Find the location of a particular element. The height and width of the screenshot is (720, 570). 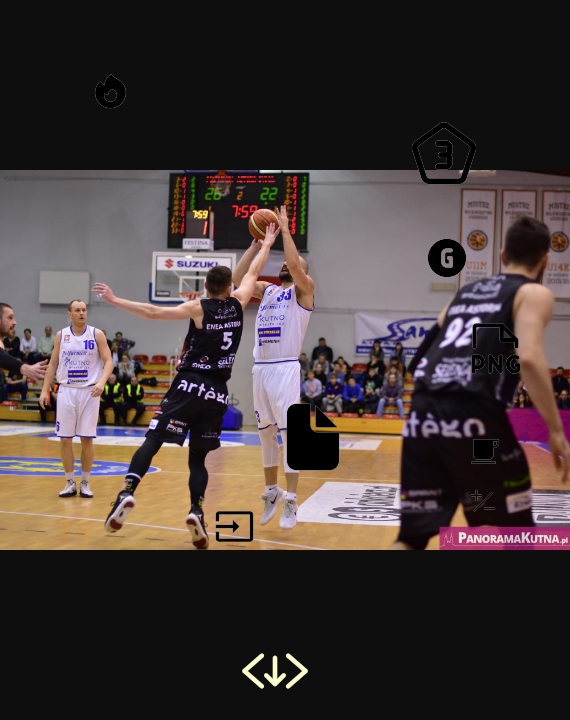

a PNG image file is located at coordinates (495, 350).